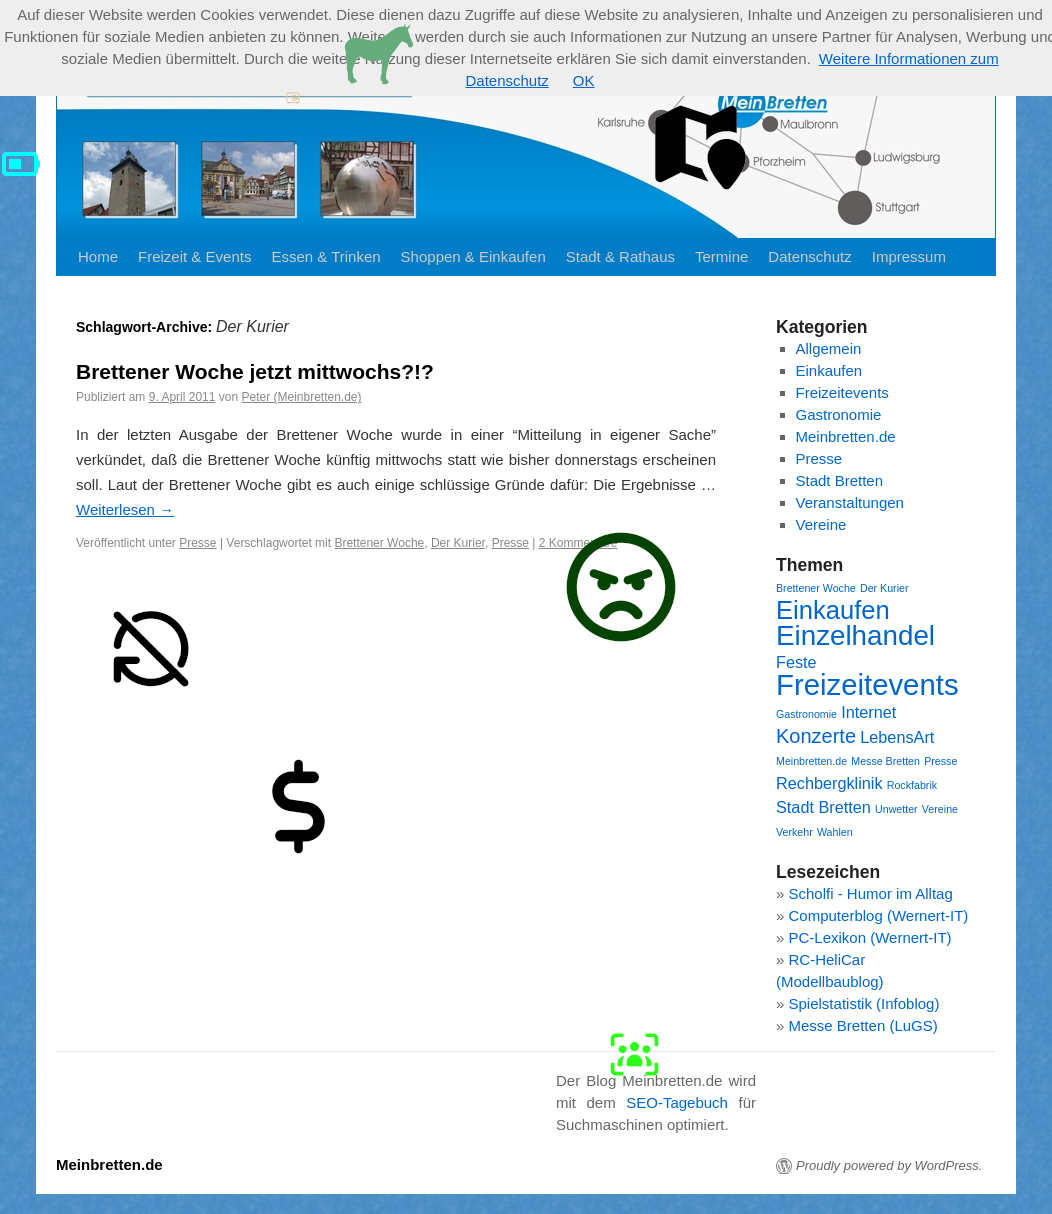 The image size is (1052, 1214). What do you see at coordinates (621, 587) in the screenshot?
I see `react to a message with anger` at bounding box center [621, 587].